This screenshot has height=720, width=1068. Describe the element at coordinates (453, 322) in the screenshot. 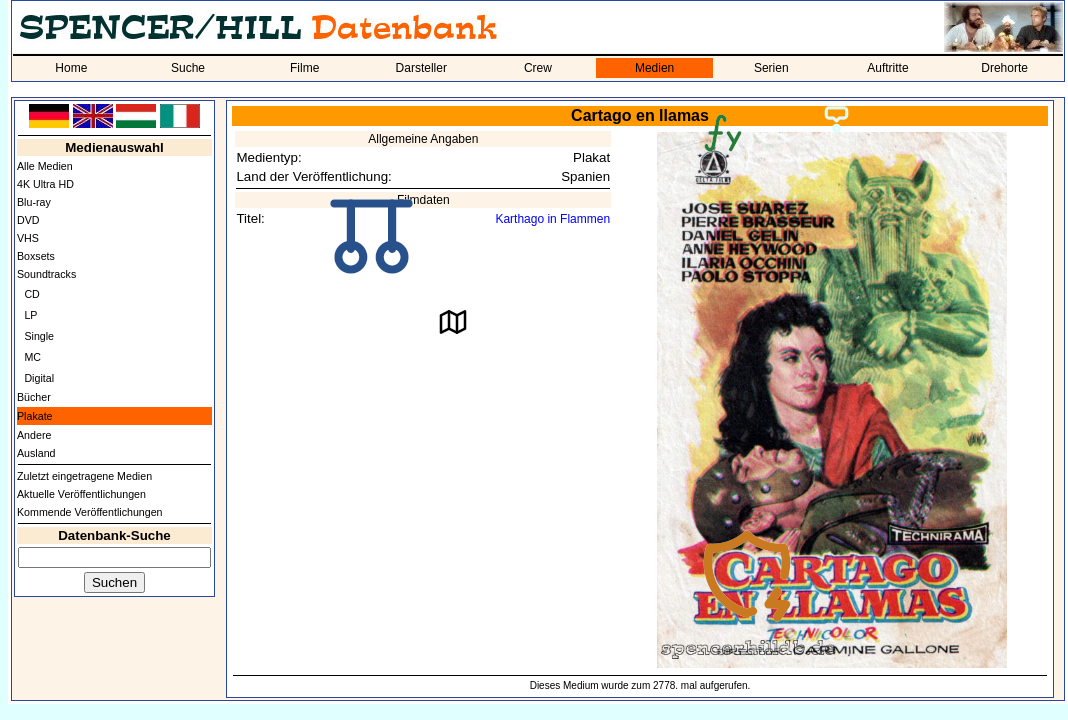

I see `view map or navigation` at that location.